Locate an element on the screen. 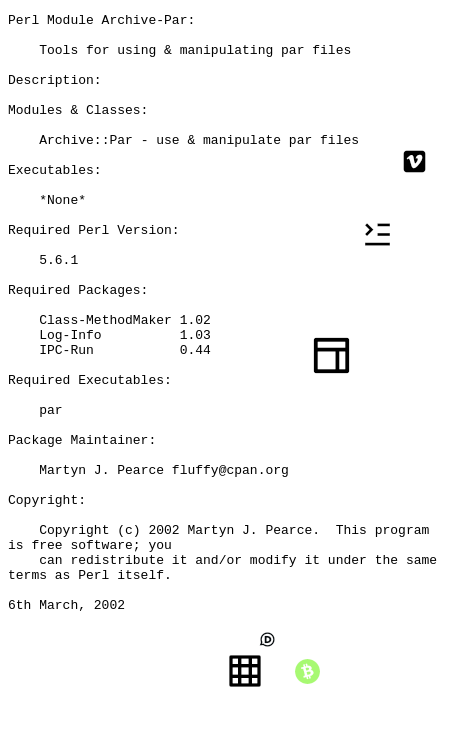 This screenshot has width=456, height=746. open Disqus comments section is located at coordinates (267, 639).